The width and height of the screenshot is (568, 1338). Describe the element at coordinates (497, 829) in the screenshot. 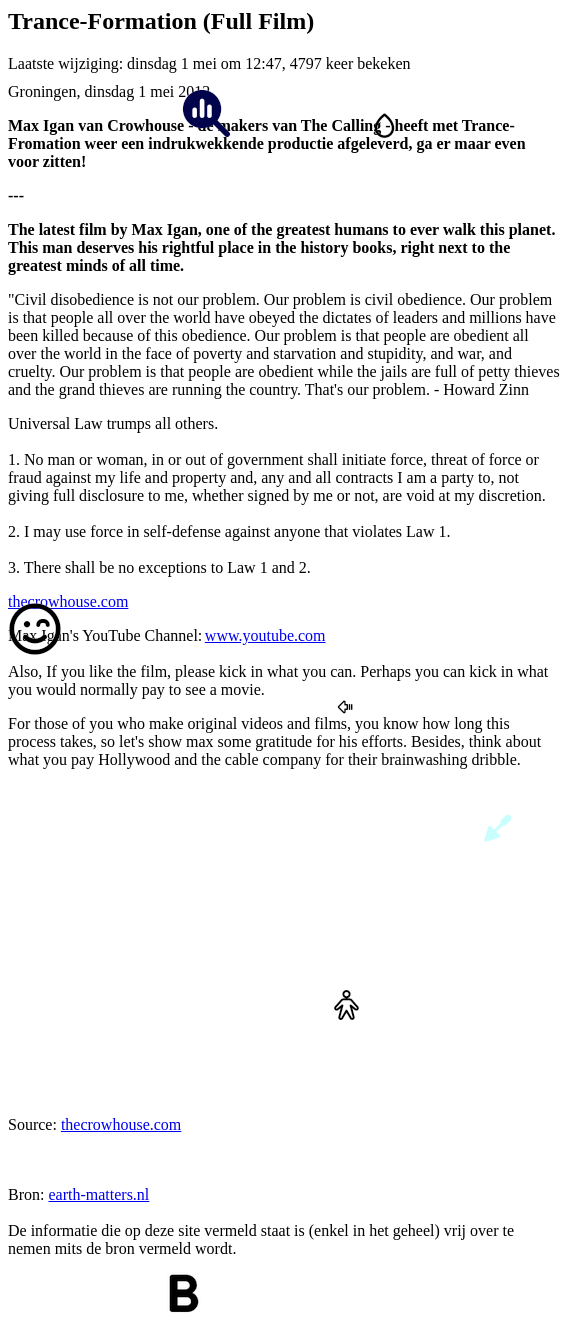

I see `access gardening or landscaping tools` at that location.